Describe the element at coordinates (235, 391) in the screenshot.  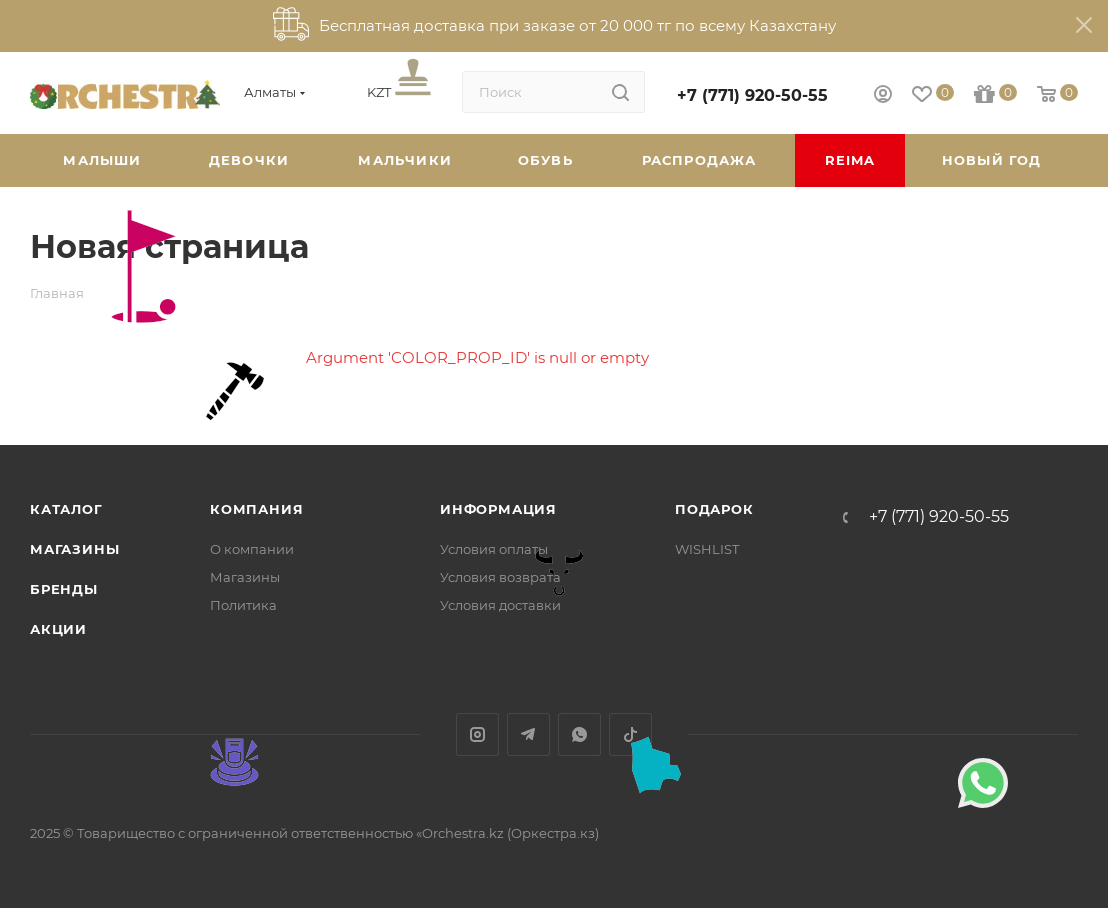
I see `access building or construction tools` at that location.